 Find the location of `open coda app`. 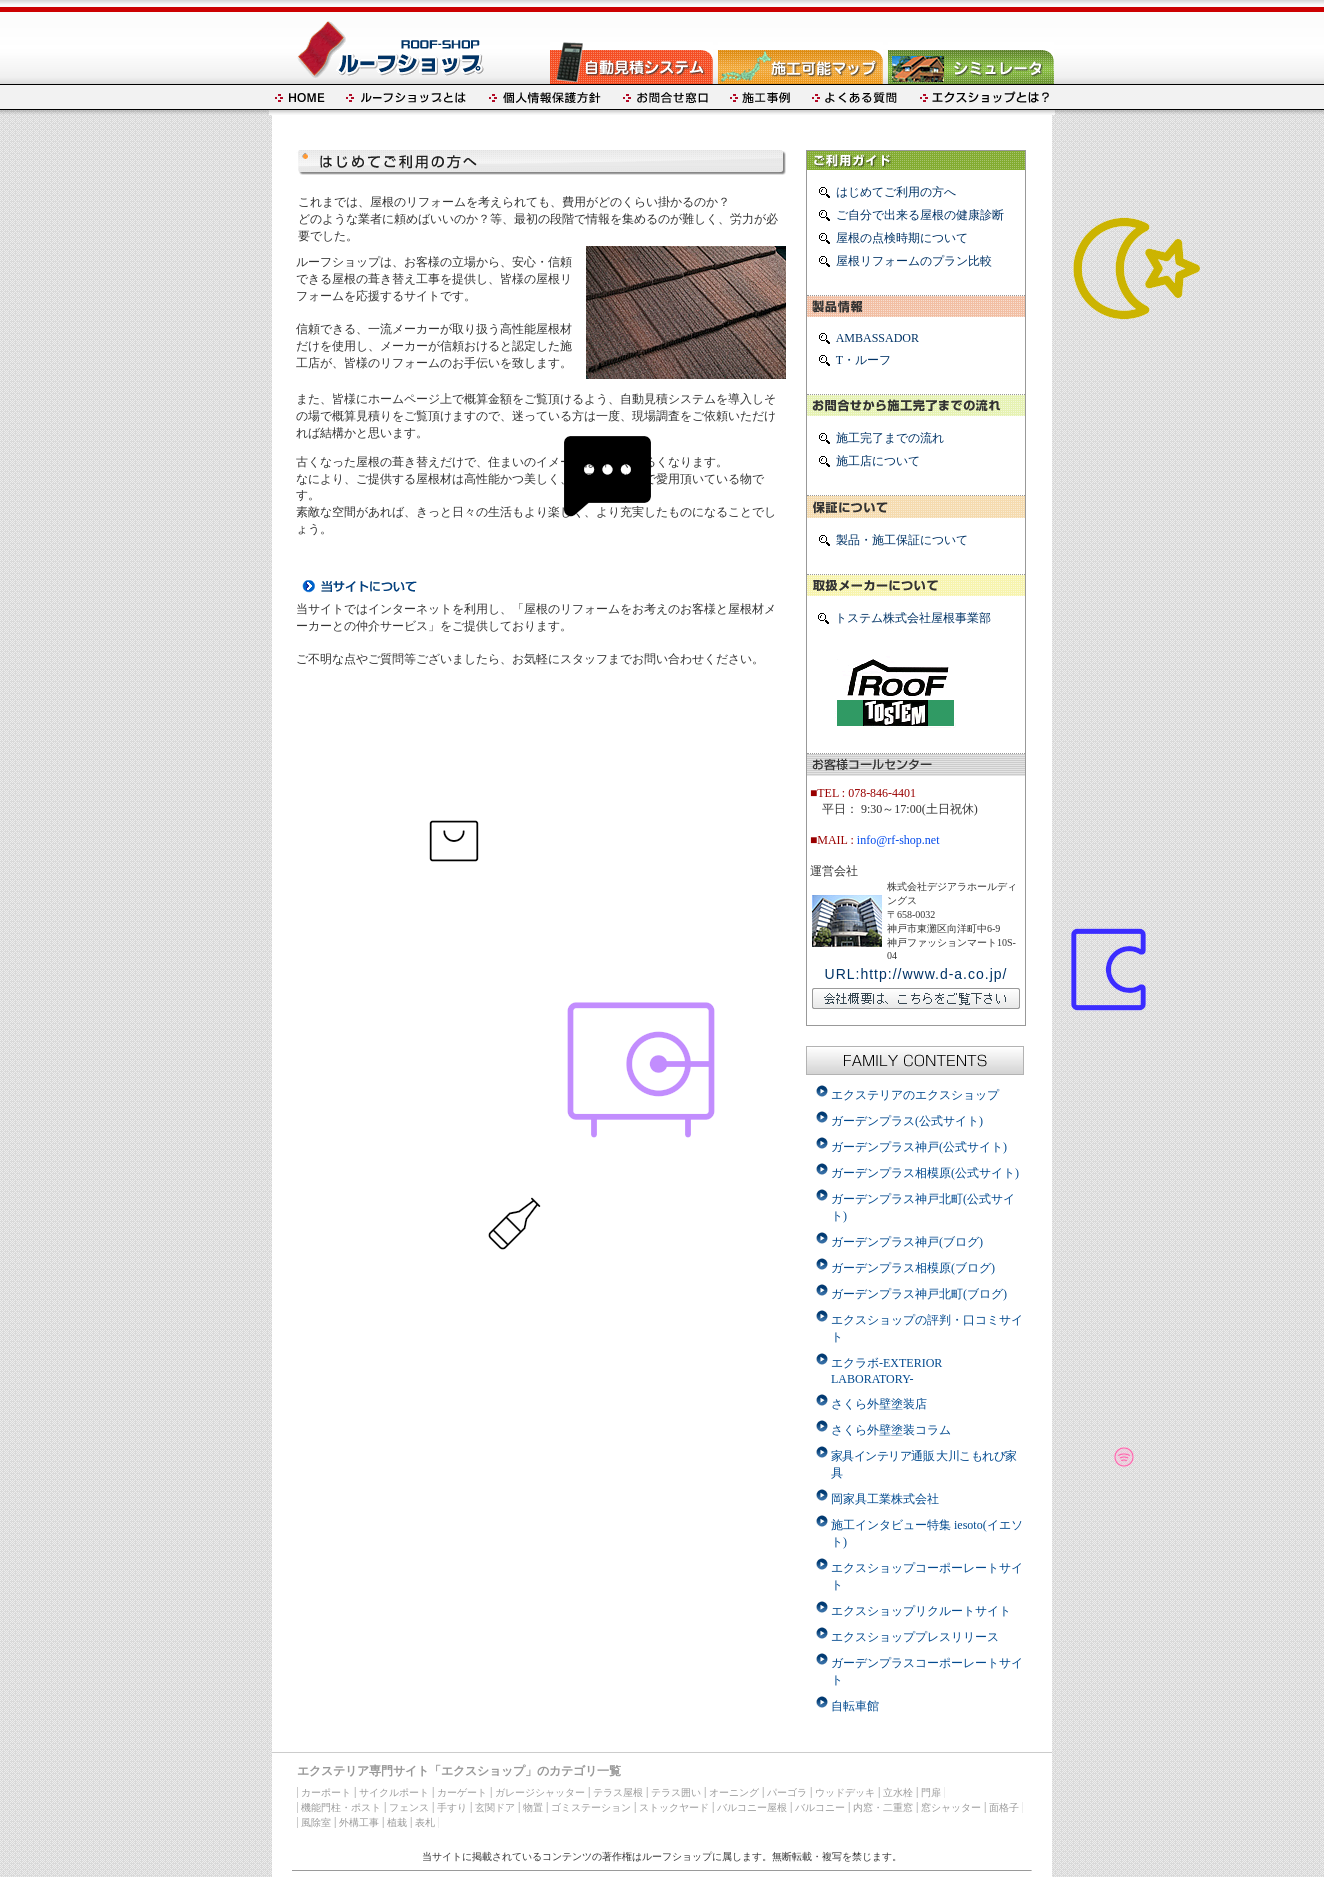

open coda app is located at coordinates (1108, 969).